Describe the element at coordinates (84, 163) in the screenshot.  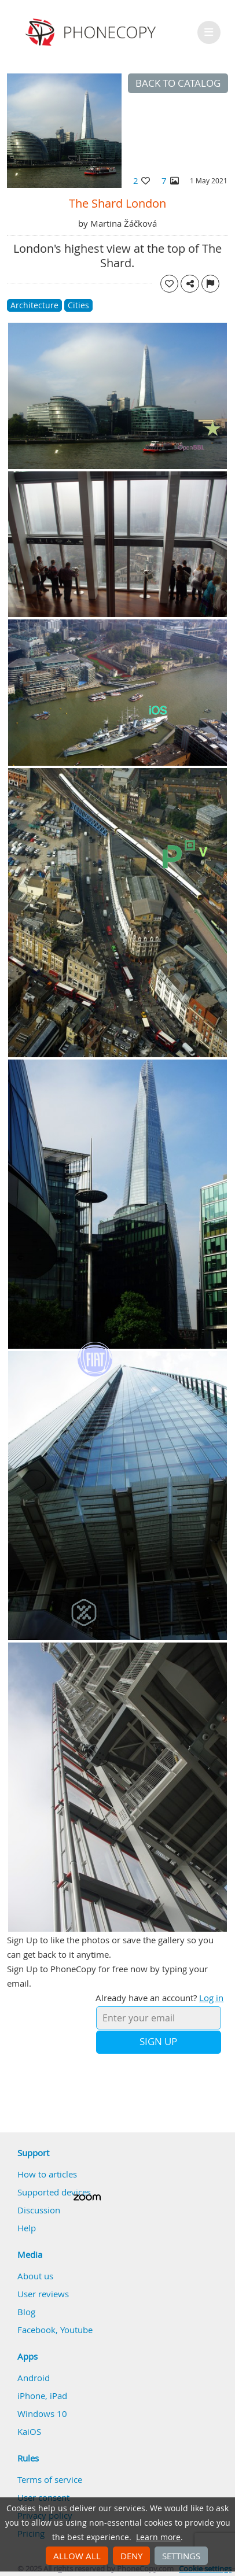
I see `conda-forge community package repository` at that location.